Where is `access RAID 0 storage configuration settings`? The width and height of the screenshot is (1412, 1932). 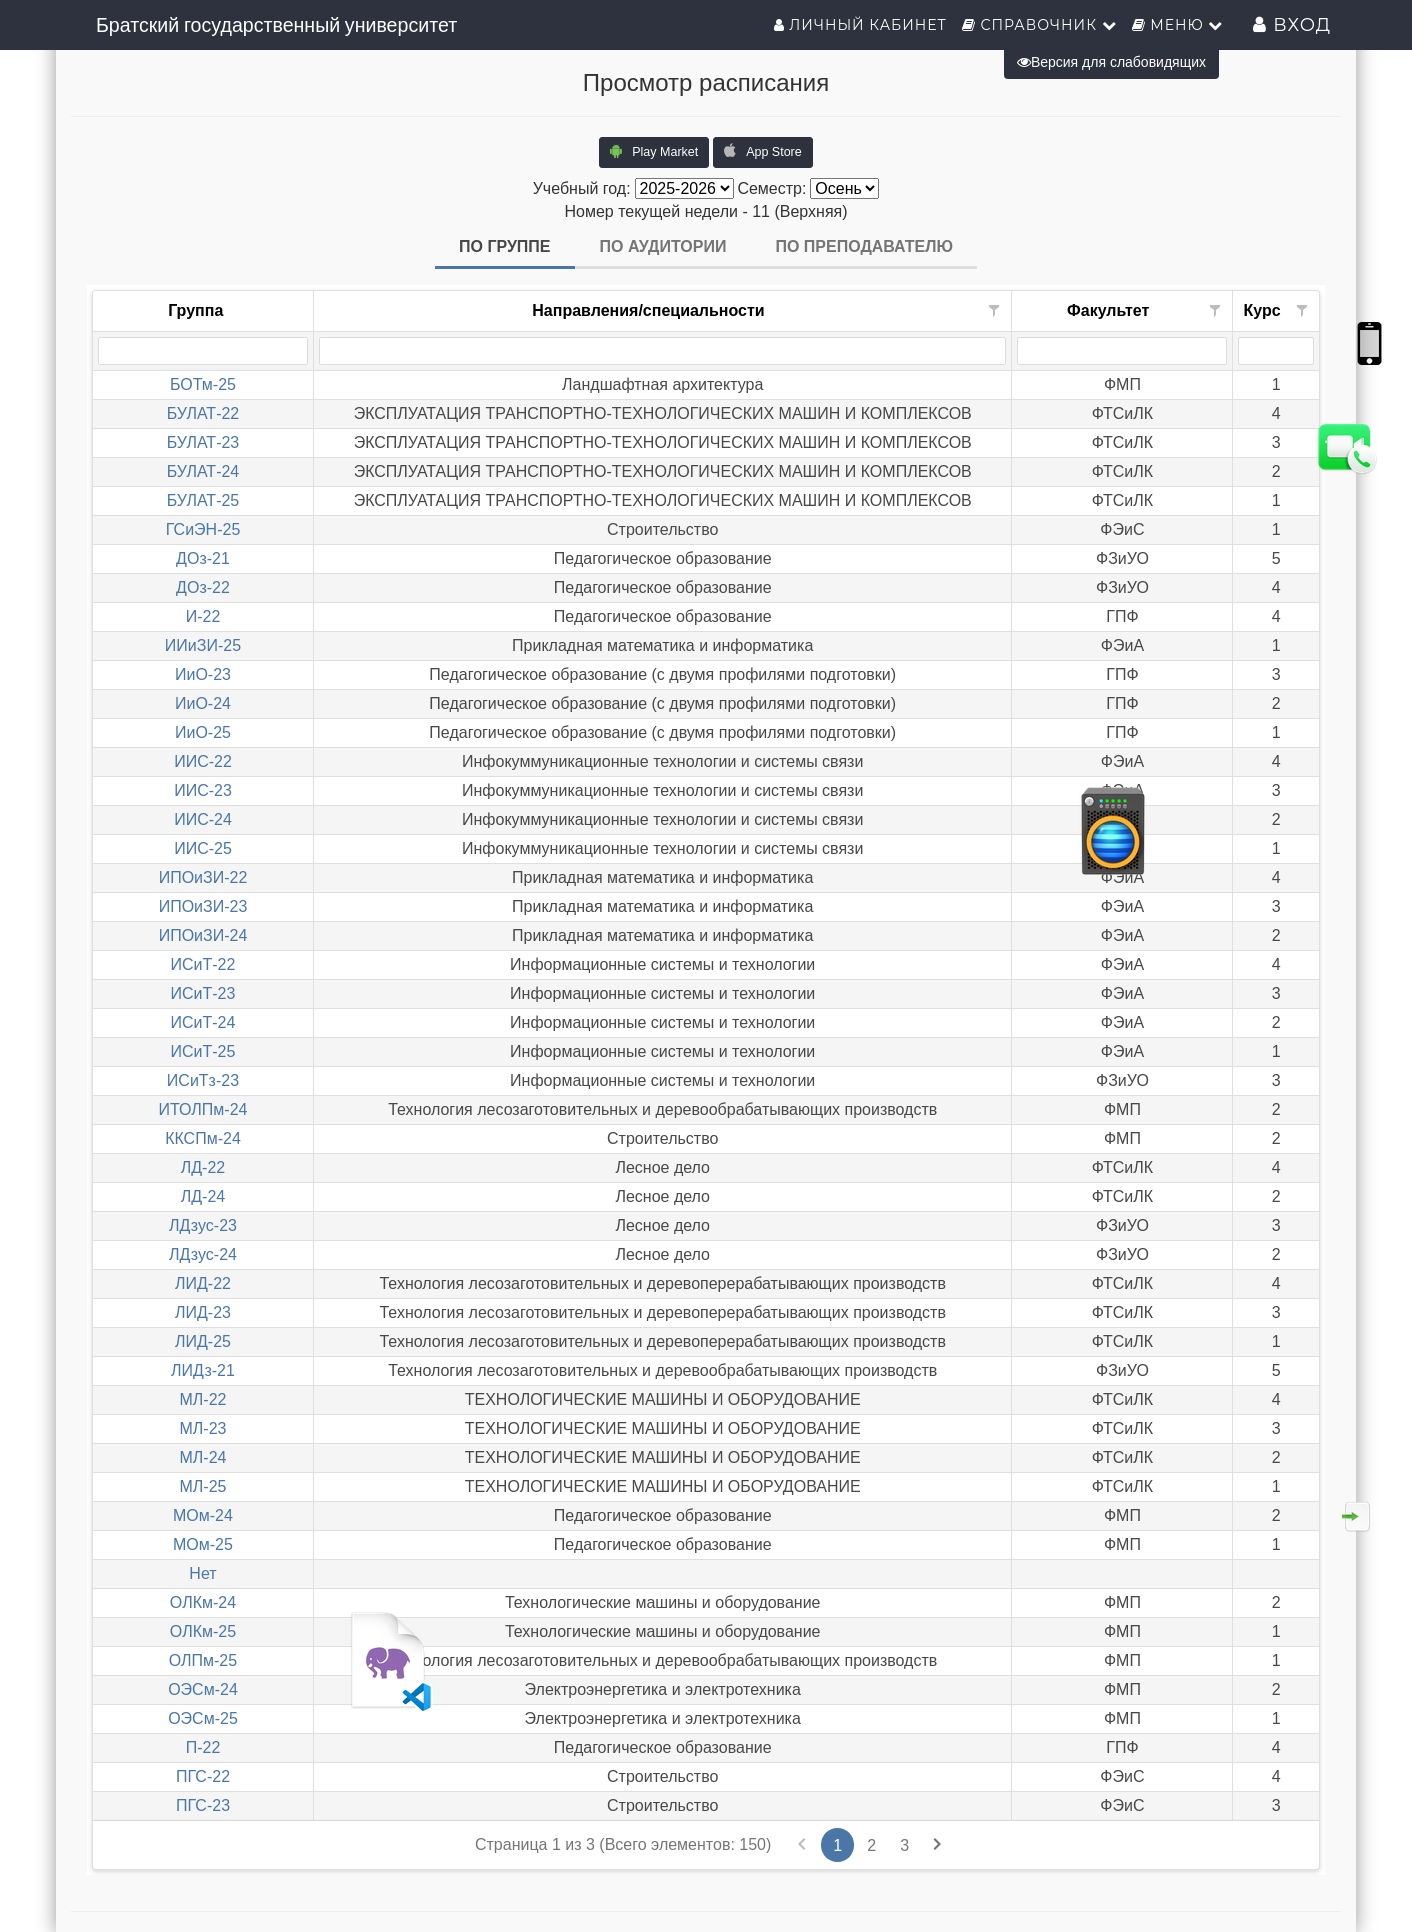
access RAID 0 storage configuration settings is located at coordinates (1113, 831).